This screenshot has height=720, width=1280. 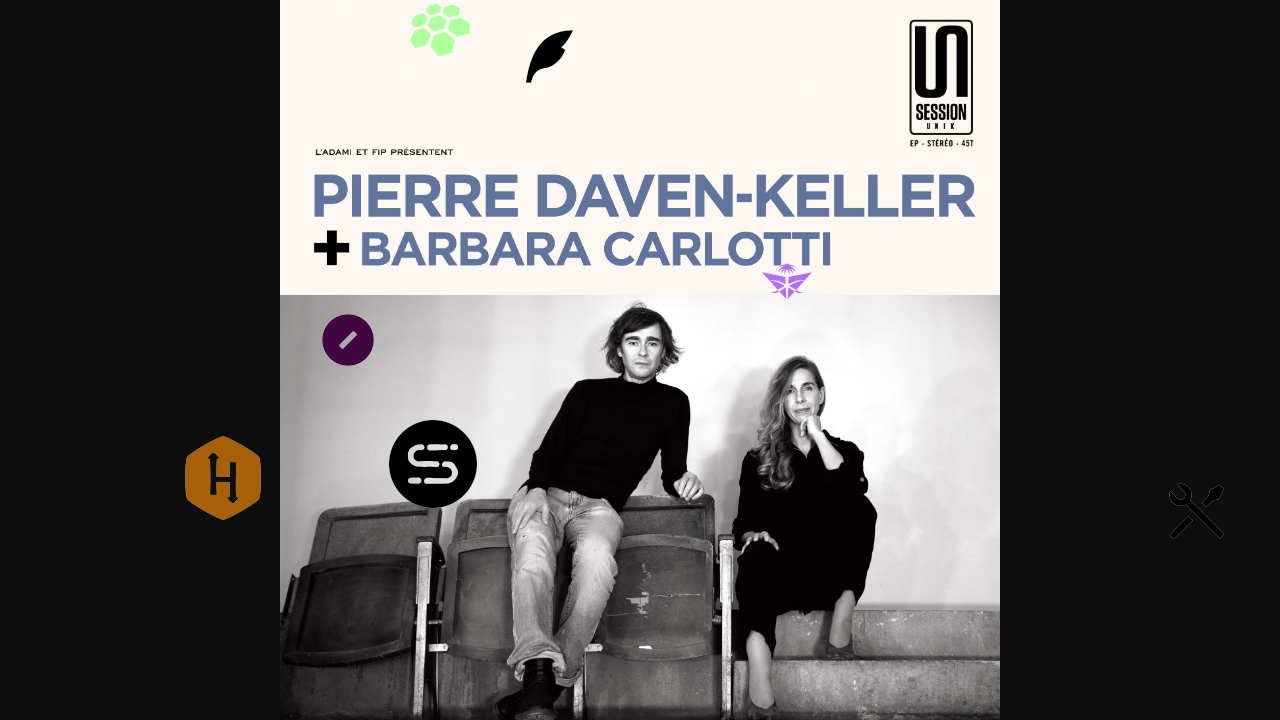 I want to click on H3 geospatial indexing system logo, so click(x=440, y=30).